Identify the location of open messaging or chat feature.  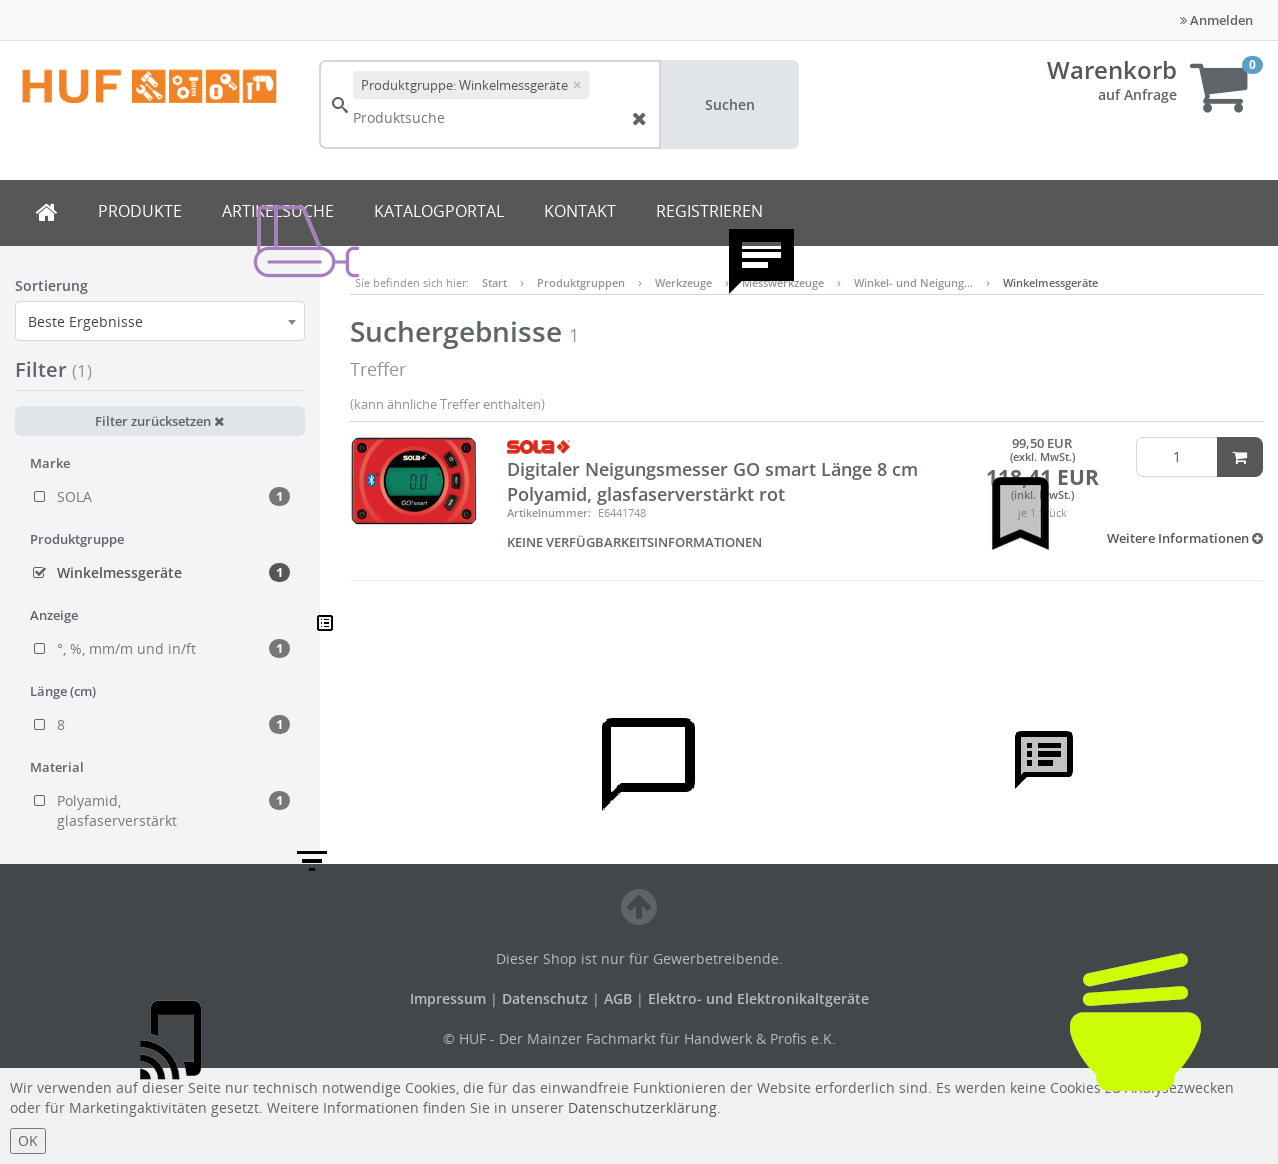
(648, 764).